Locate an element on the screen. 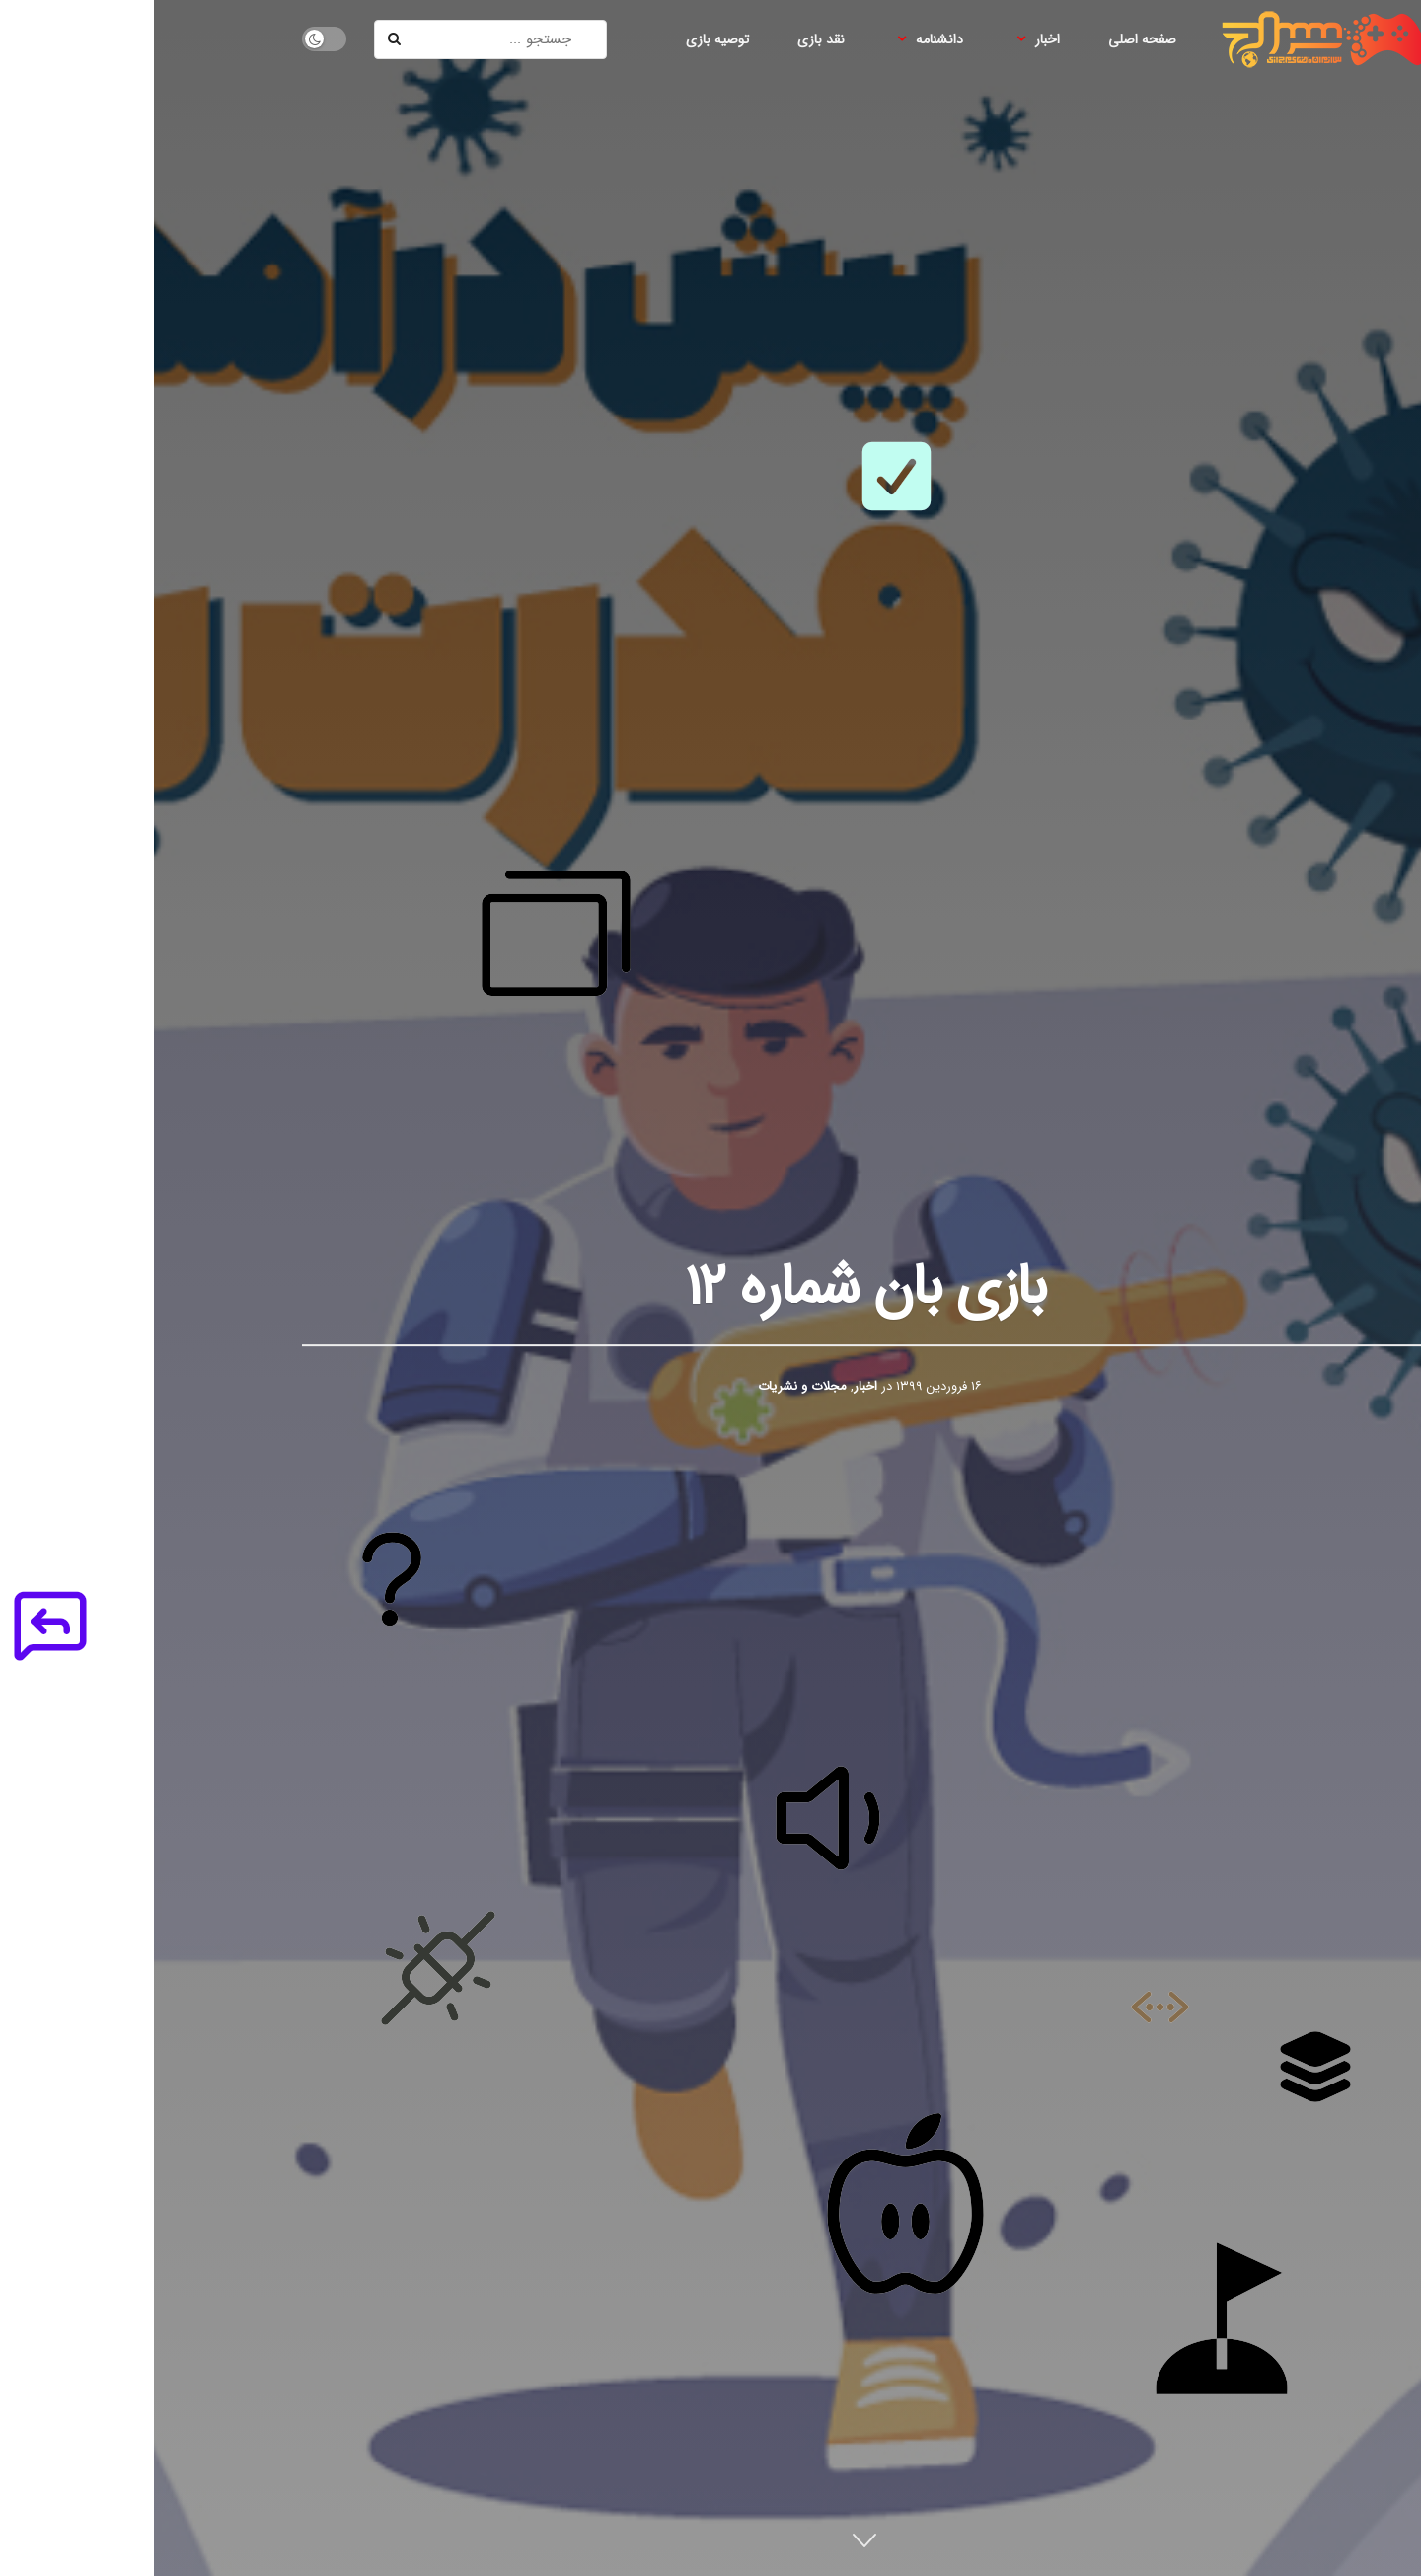  view golf course or club information is located at coordinates (1222, 2318).